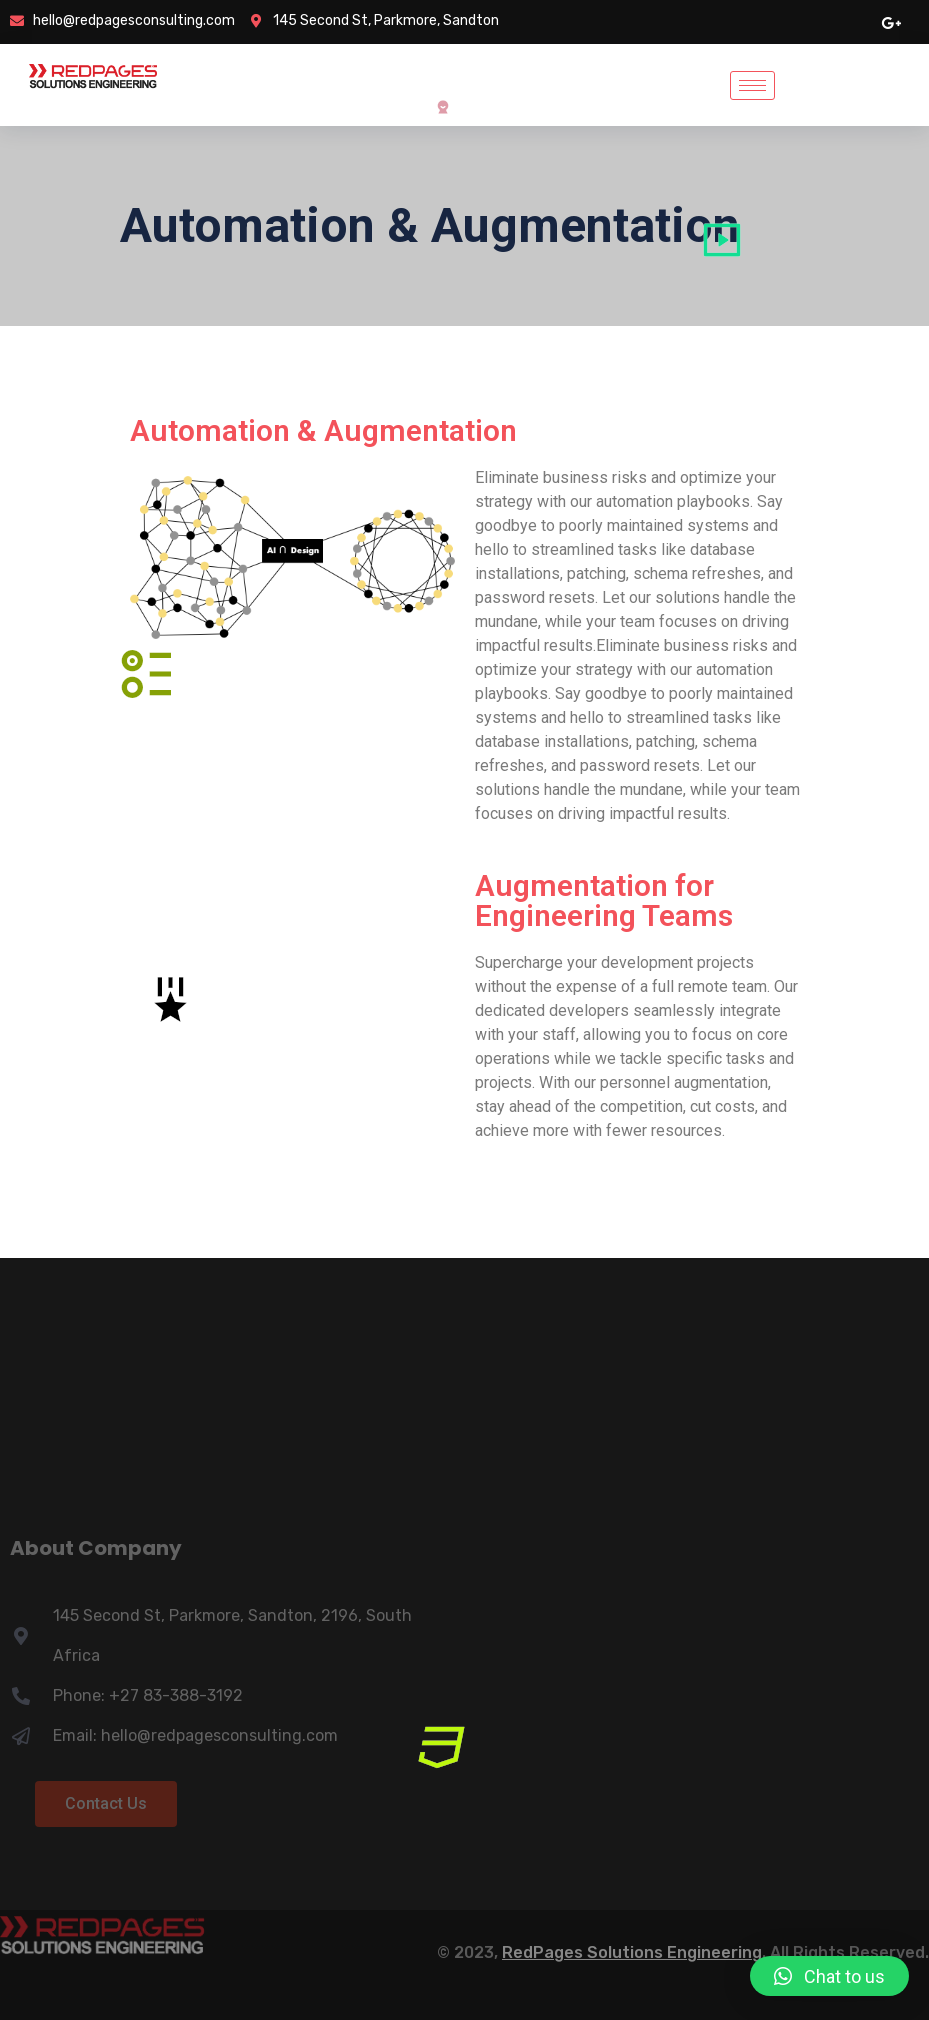  Describe the element at coordinates (441, 1747) in the screenshot. I see `indicates CSS3 styling or stylesheet` at that location.